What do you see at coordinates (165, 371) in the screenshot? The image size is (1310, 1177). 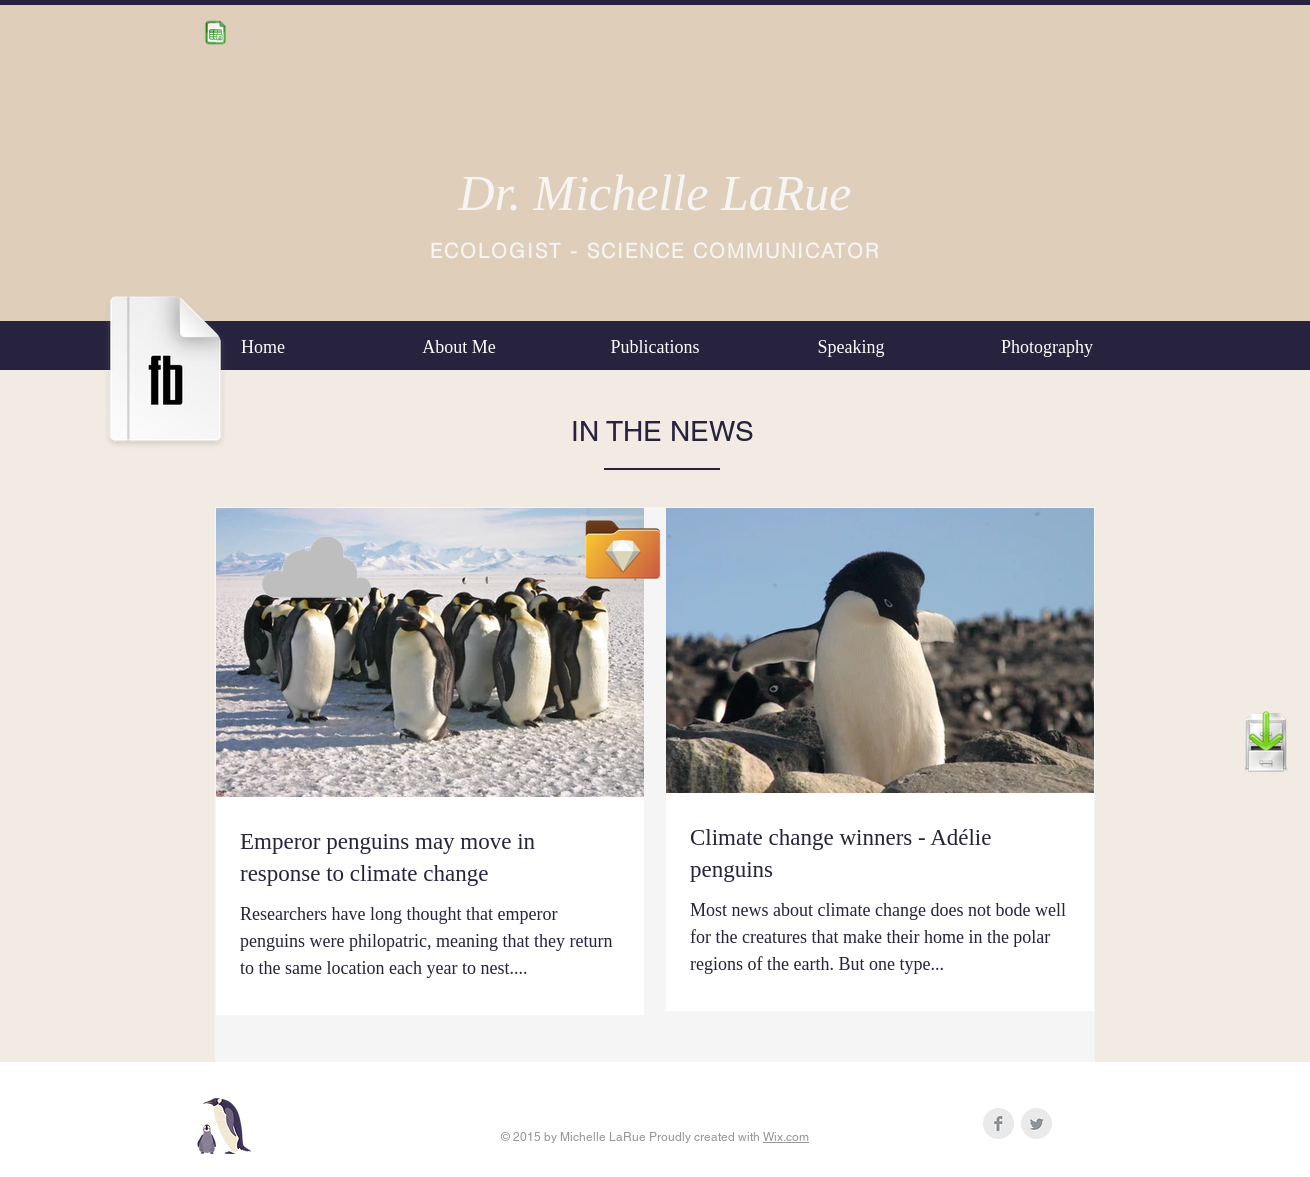 I see `a fictionbook (.fb2) ebook file` at bounding box center [165, 371].